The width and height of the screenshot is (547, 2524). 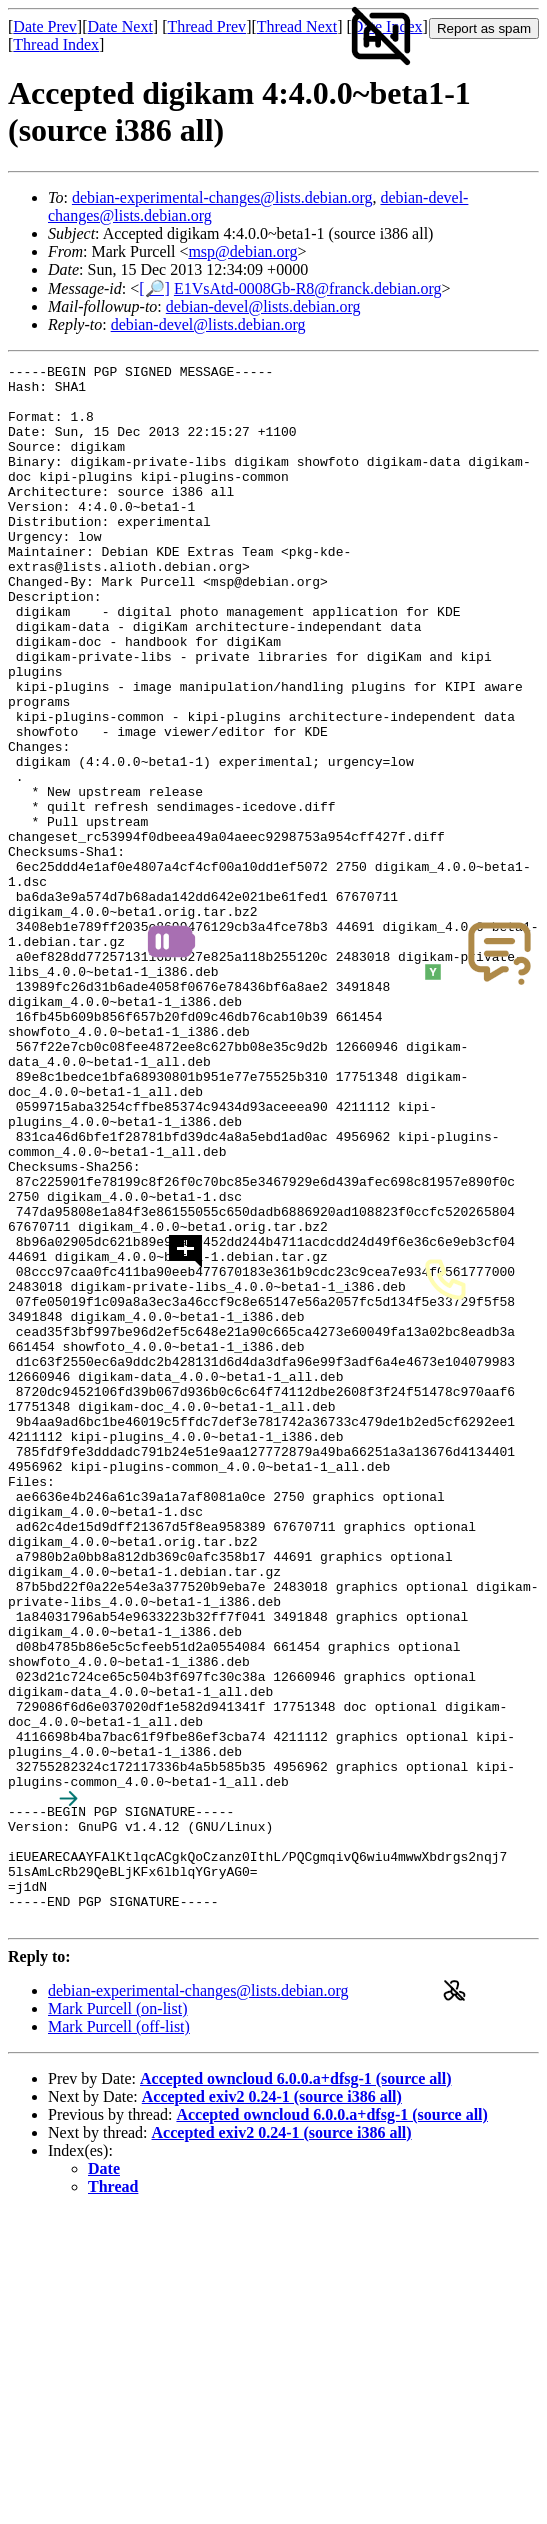 What do you see at coordinates (454, 1990) in the screenshot?
I see `disable propeller or fan function` at bounding box center [454, 1990].